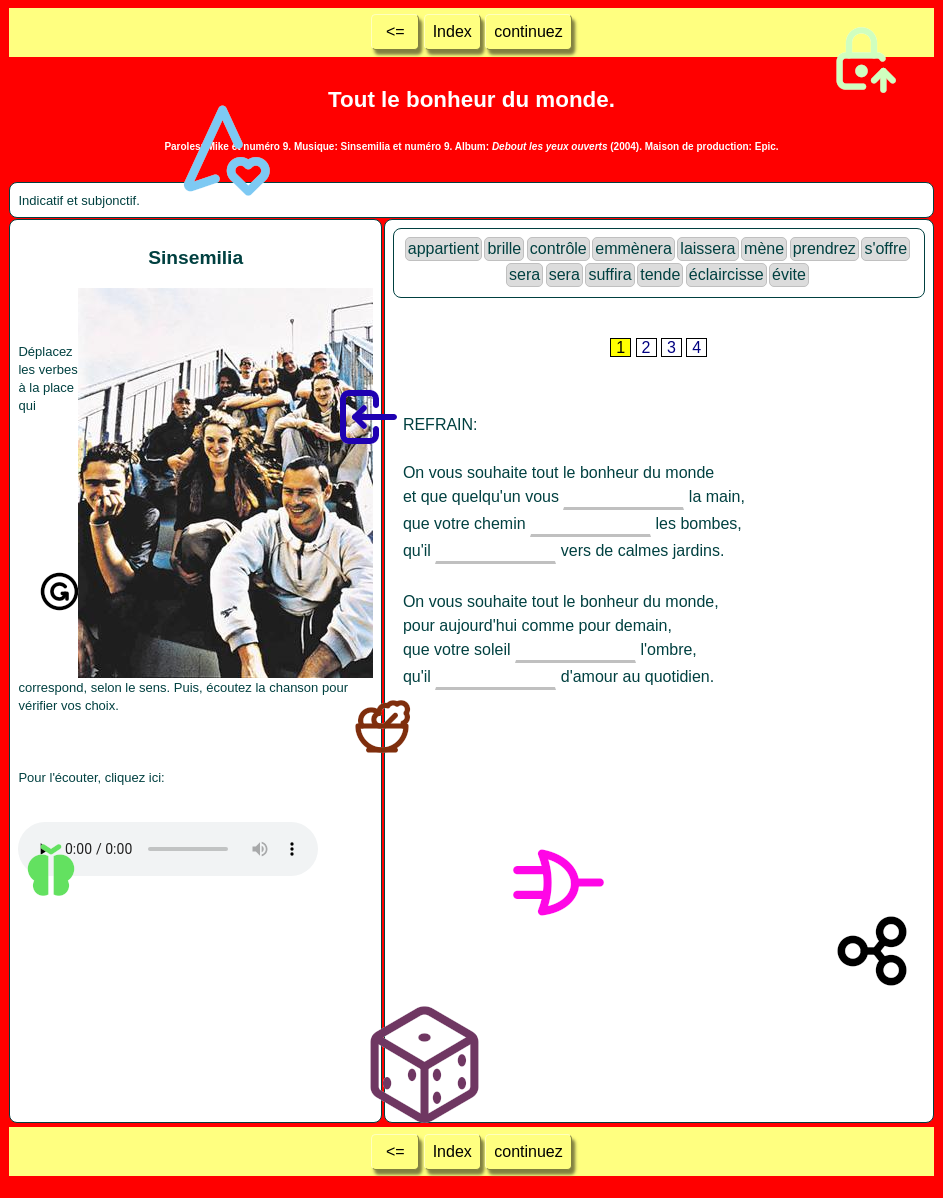 This screenshot has width=943, height=1198. What do you see at coordinates (558, 882) in the screenshot?
I see `logic OR gate symbol for circuit diagrams` at bounding box center [558, 882].